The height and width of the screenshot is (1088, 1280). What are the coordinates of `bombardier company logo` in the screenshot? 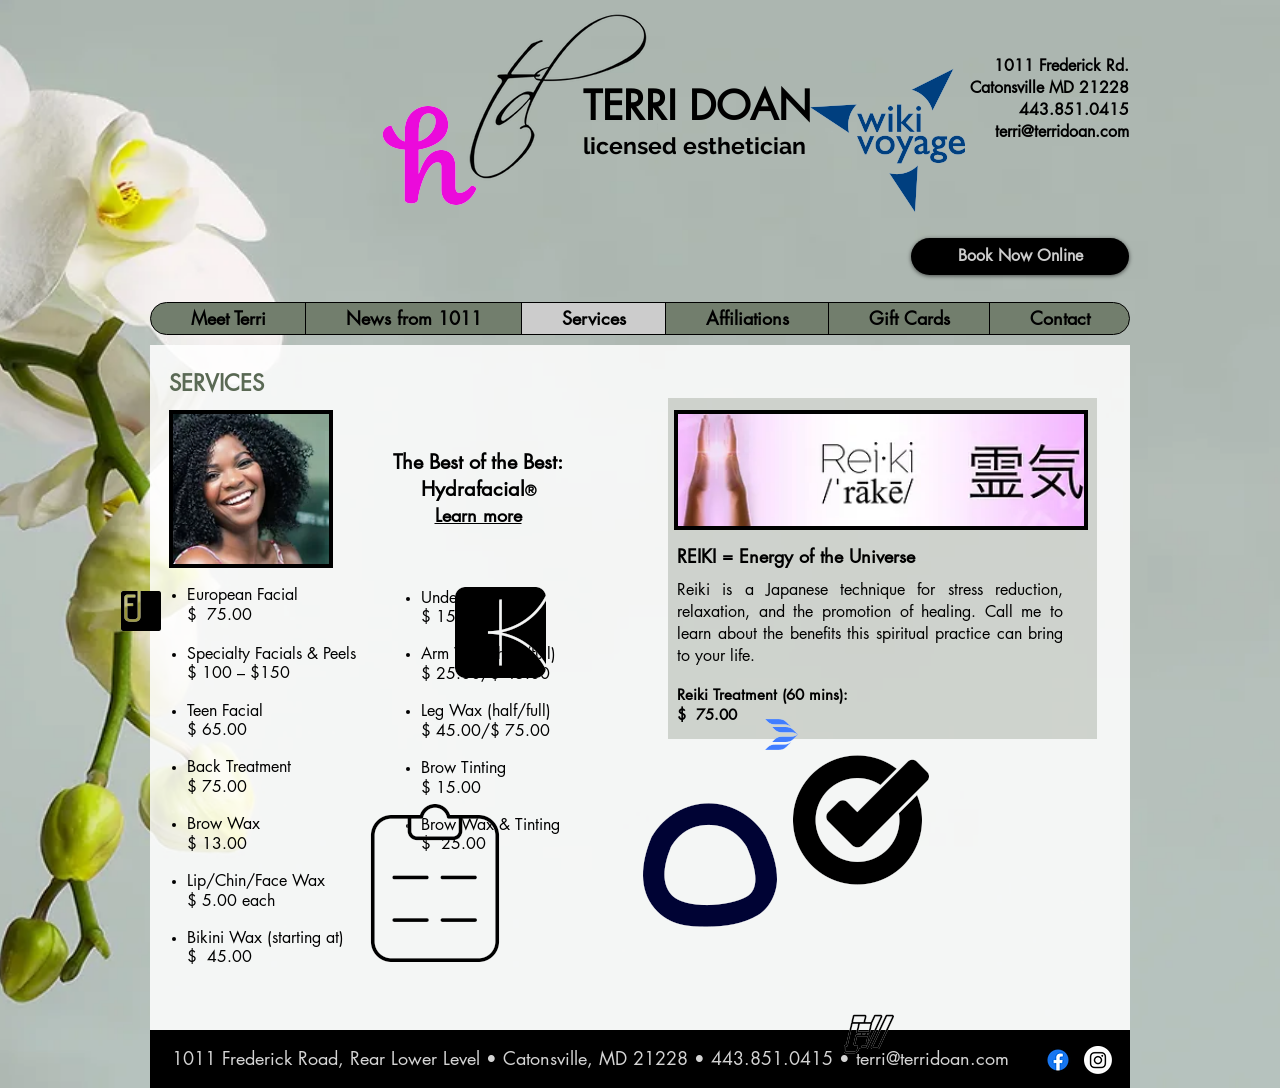 It's located at (781, 734).